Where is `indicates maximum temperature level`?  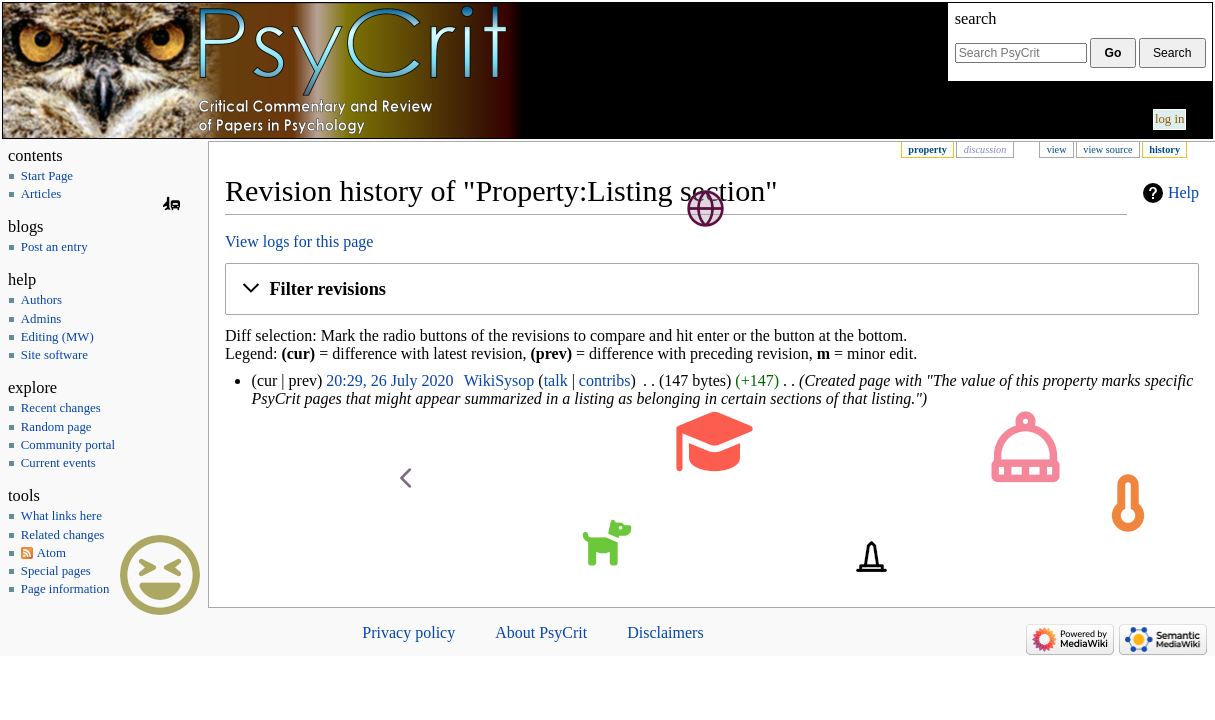 indicates maximum temperature level is located at coordinates (1128, 503).